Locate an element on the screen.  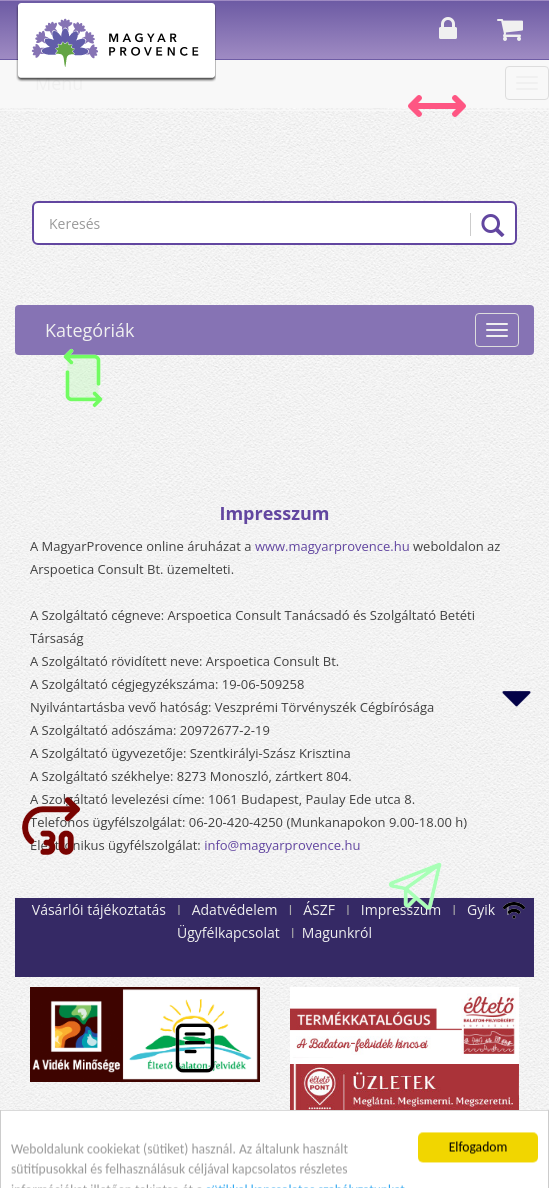
indicates moderate wifi signal strength is located at coordinates (514, 907).